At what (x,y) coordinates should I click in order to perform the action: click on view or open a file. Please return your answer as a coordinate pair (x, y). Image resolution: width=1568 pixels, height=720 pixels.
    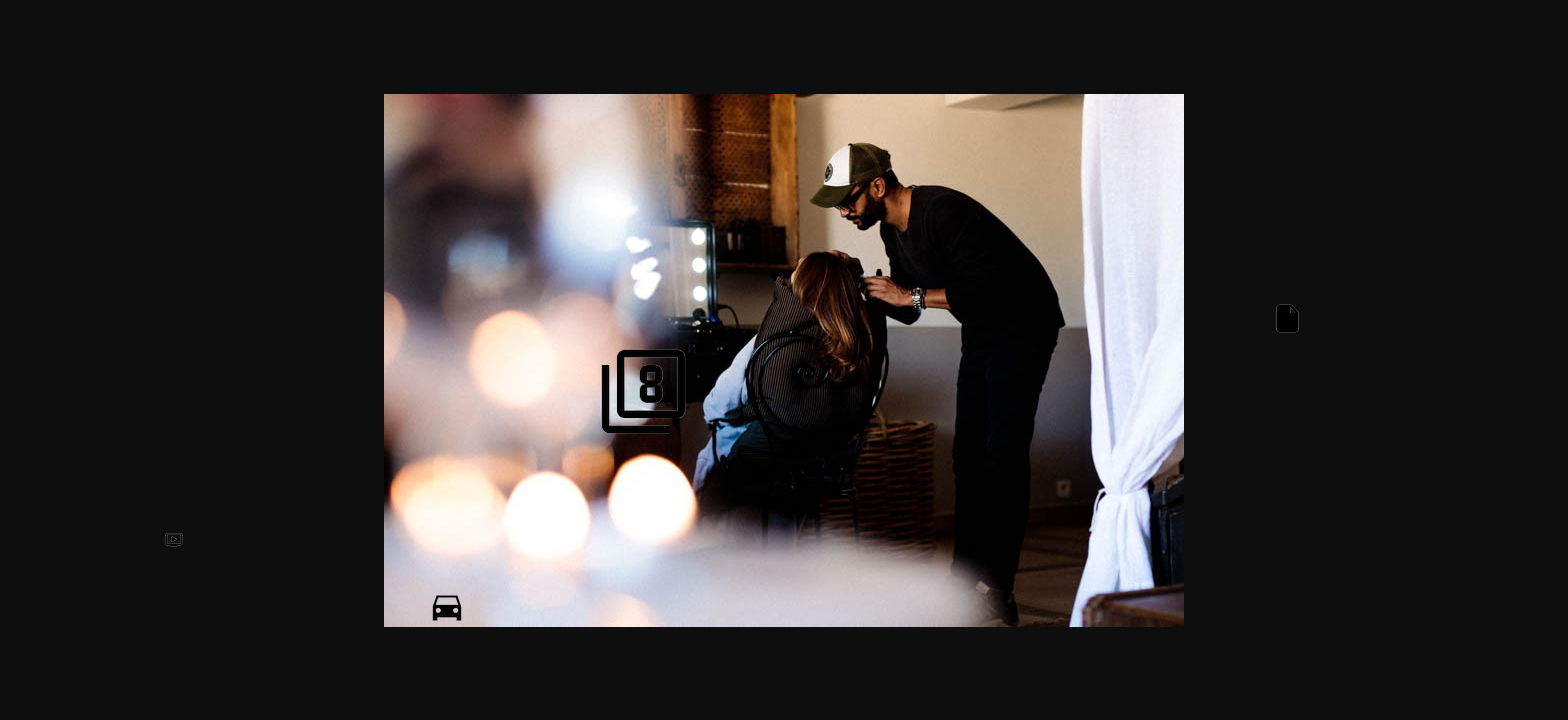
    Looking at the image, I should click on (1287, 318).